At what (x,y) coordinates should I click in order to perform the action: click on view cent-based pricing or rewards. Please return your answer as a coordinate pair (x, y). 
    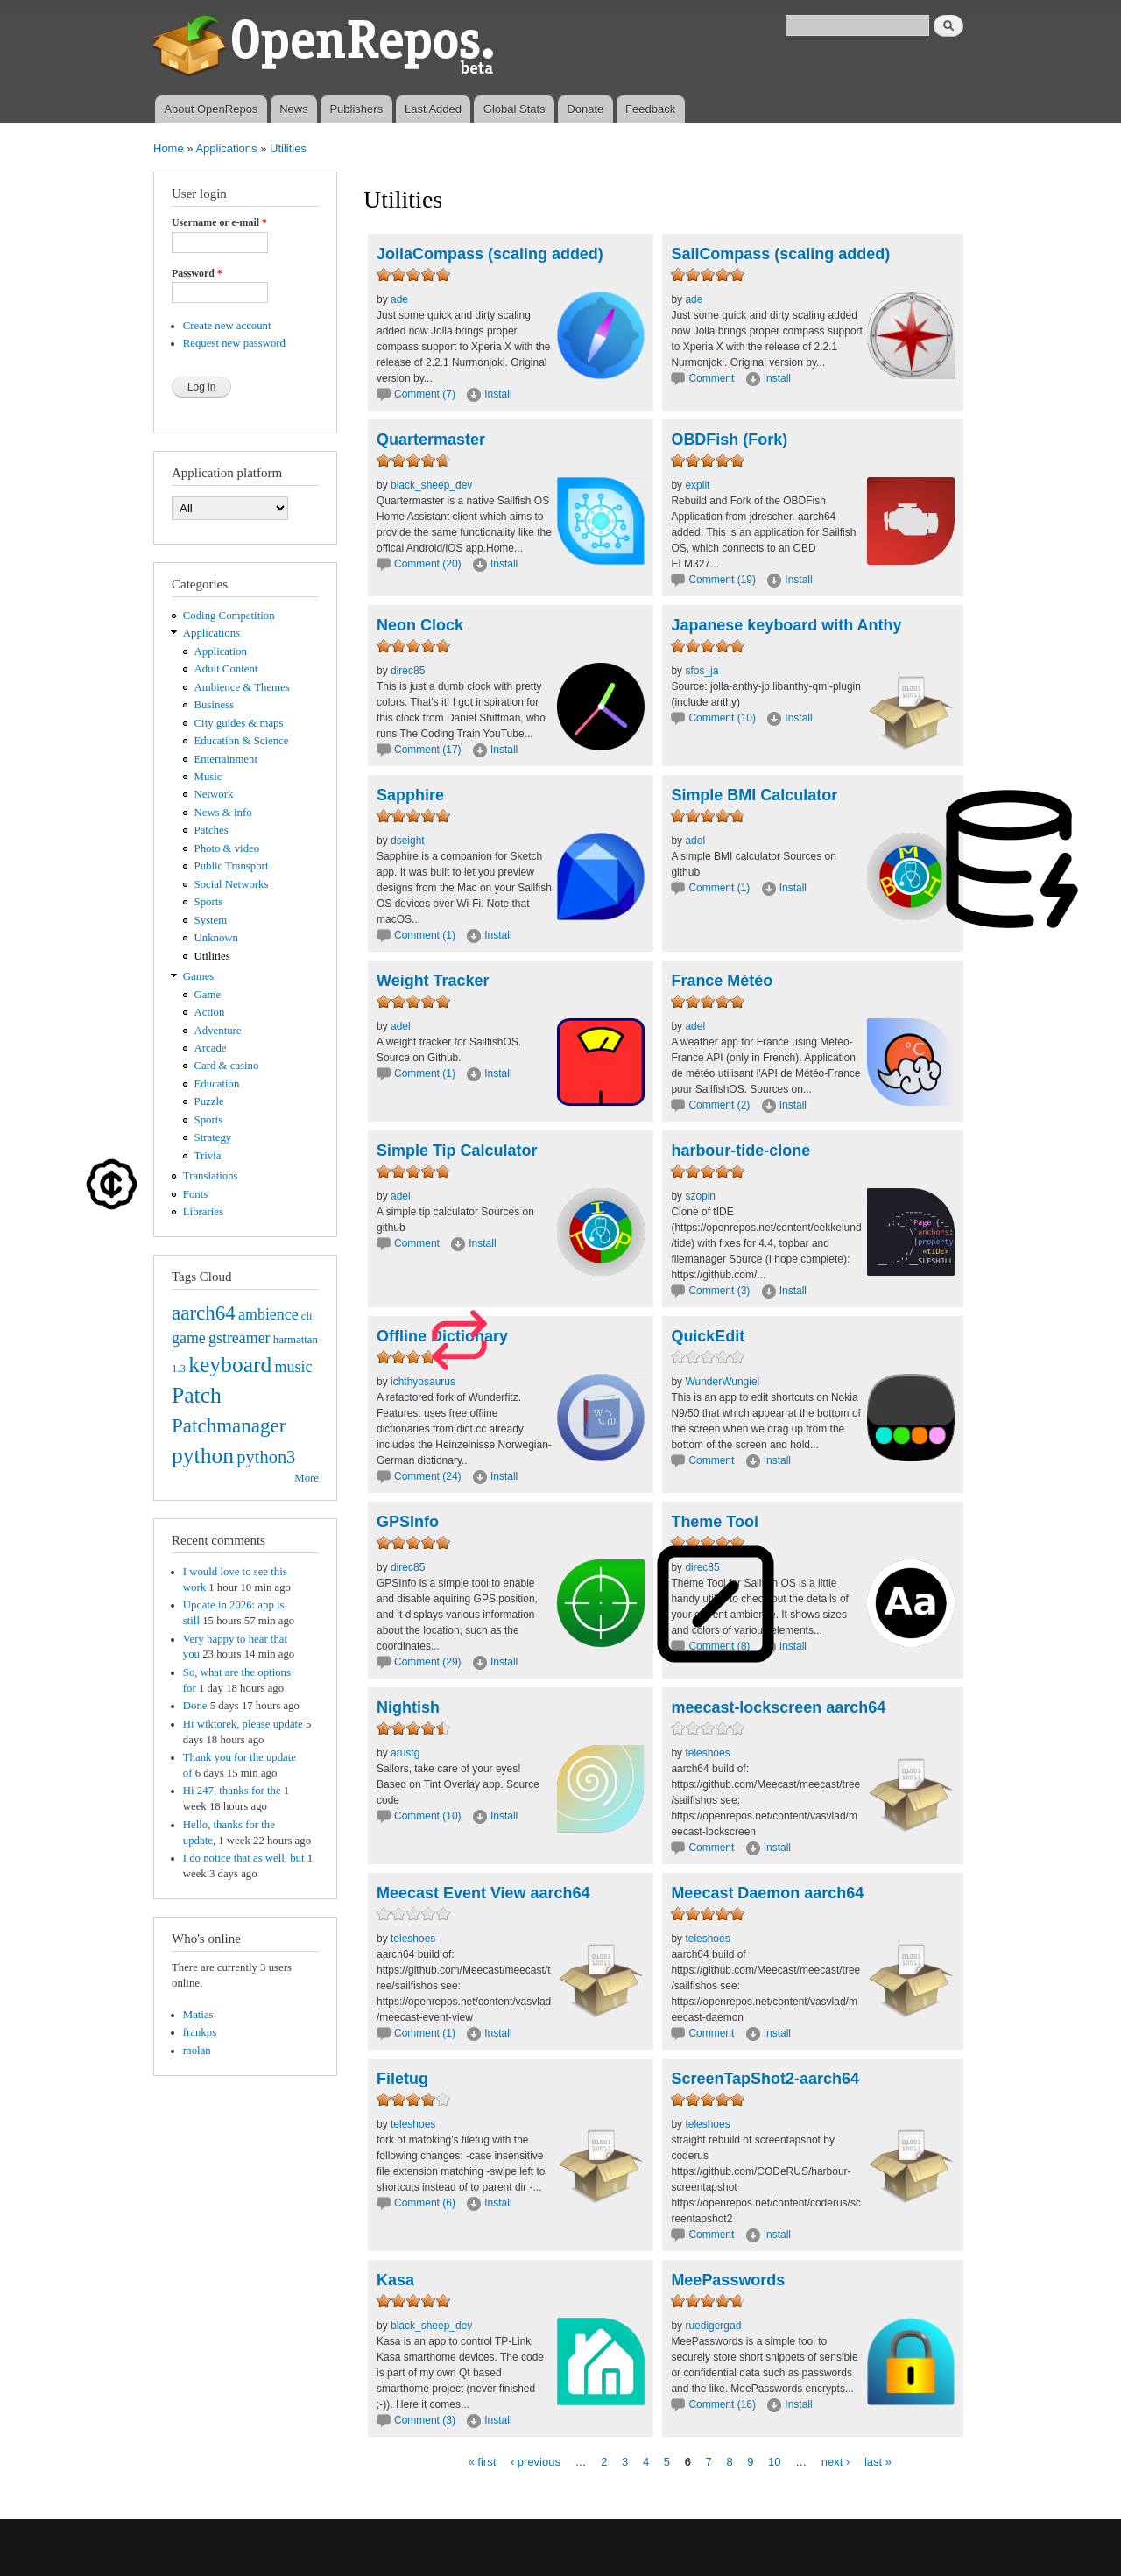
    Looking at the image, I should click on (111, 1184).